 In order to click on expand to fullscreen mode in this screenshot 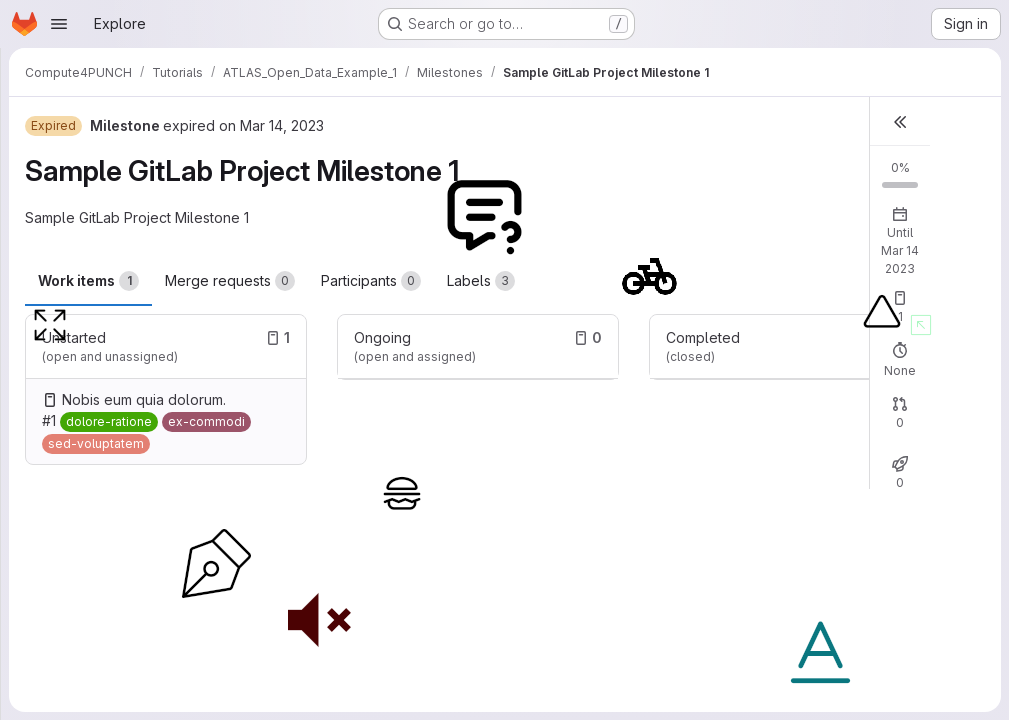, I will do `click(50, 325)`.